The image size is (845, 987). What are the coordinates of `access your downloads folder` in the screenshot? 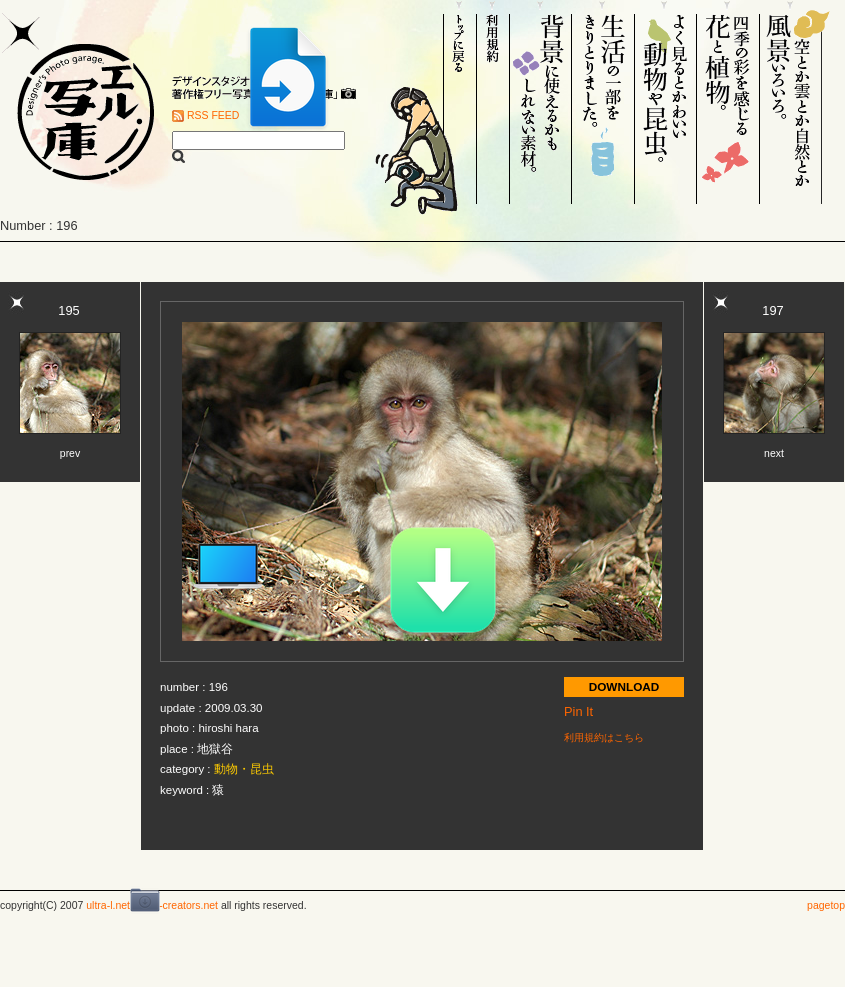 It's located at (145, 900).